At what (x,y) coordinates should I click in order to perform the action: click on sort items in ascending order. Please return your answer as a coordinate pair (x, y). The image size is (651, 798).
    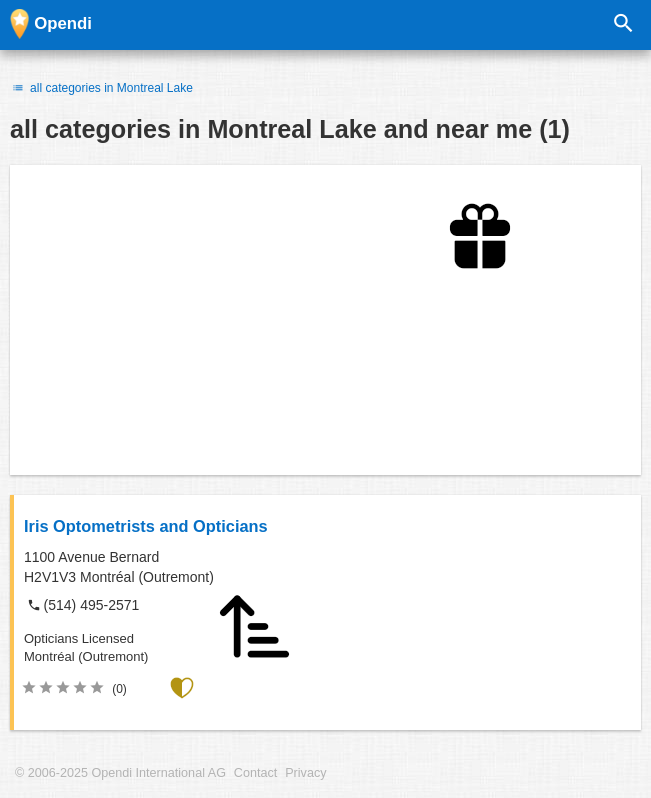
    Looking at the image, I should click on (254, 626).